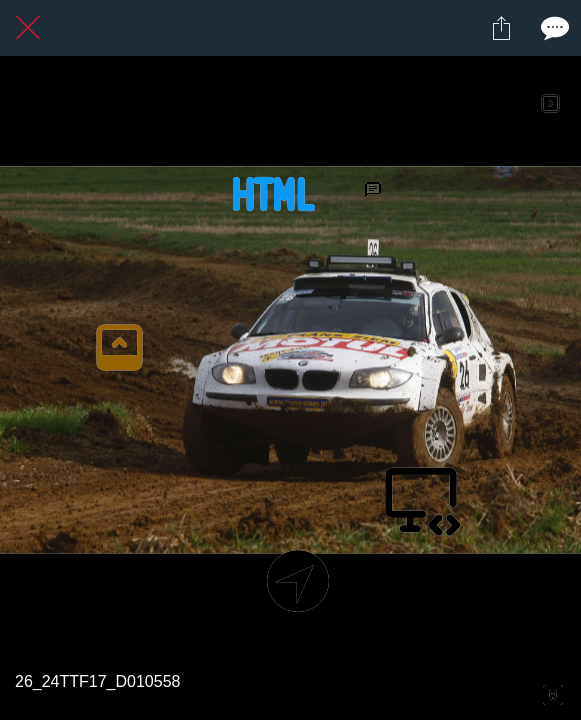 The image size is (581, 720). What do you see at coordinates (298, 581) in the screenshot?
I see `navigate to current location` at bounding box center [298, 581].